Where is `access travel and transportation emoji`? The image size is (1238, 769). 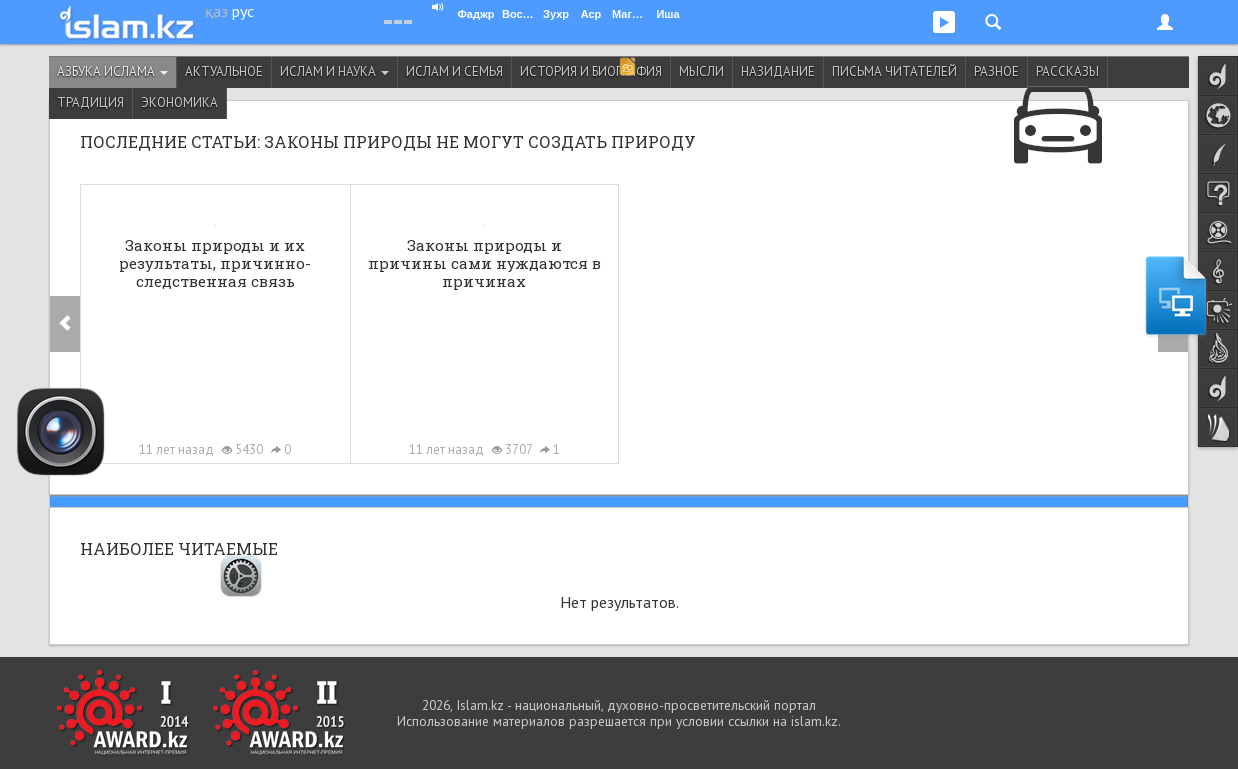 access travel and transportation emoji is located at coordinates (1058, 125).